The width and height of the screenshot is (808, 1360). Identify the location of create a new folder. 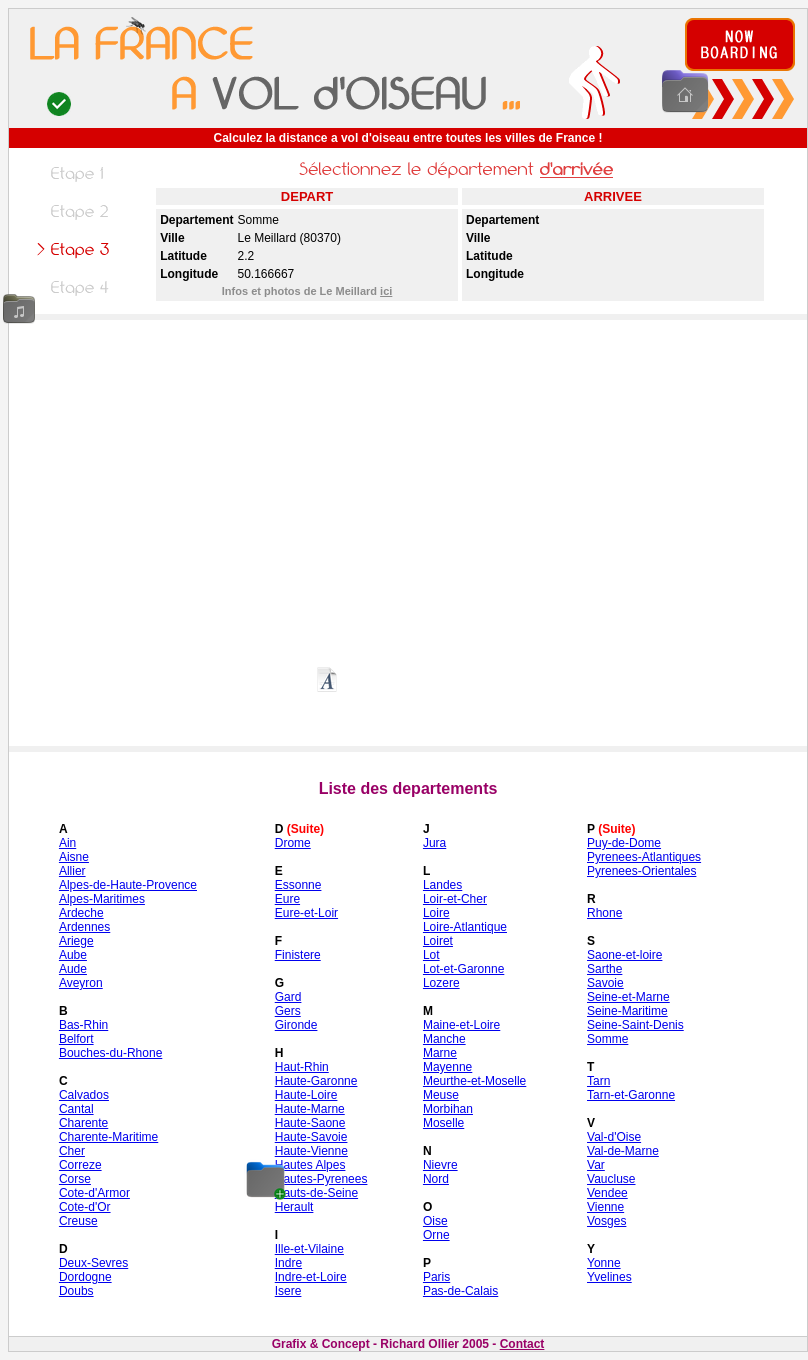
(265, 1179).